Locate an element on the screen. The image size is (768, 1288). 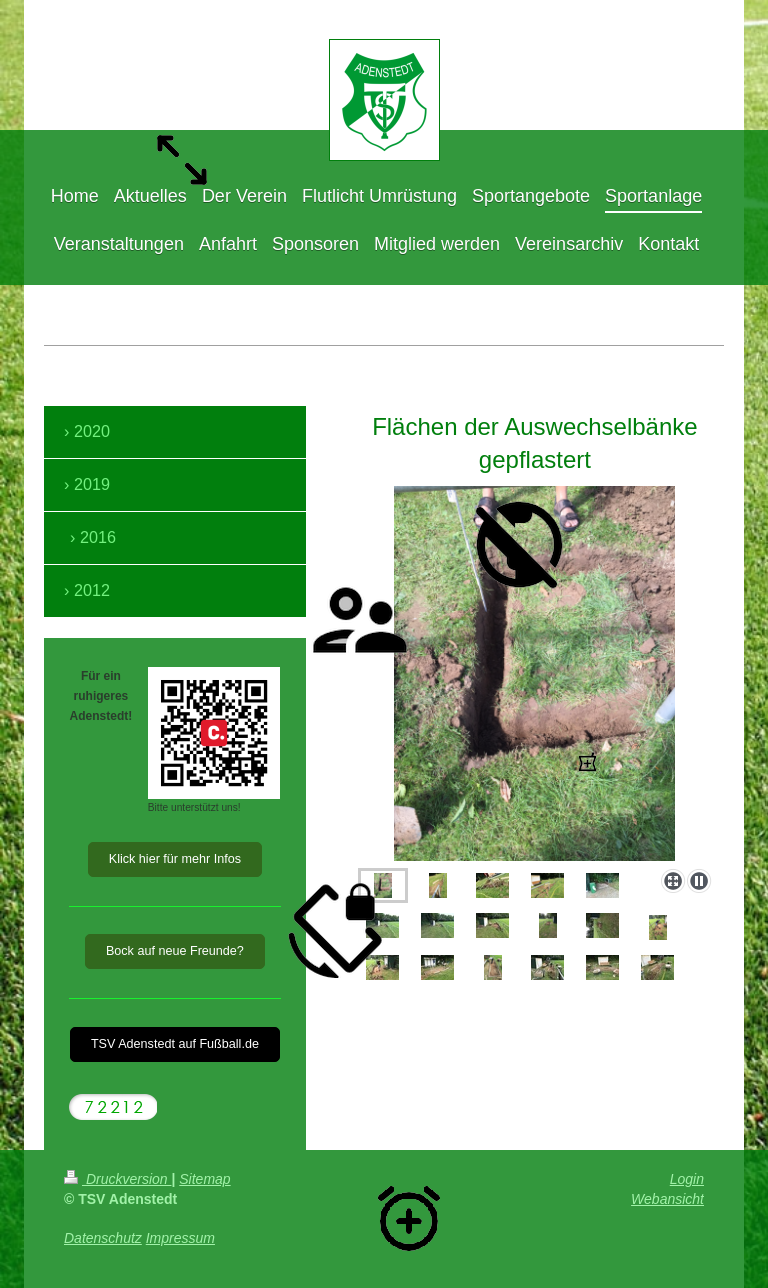
expand to fullscreen mode is located at coordinates (182, 160).